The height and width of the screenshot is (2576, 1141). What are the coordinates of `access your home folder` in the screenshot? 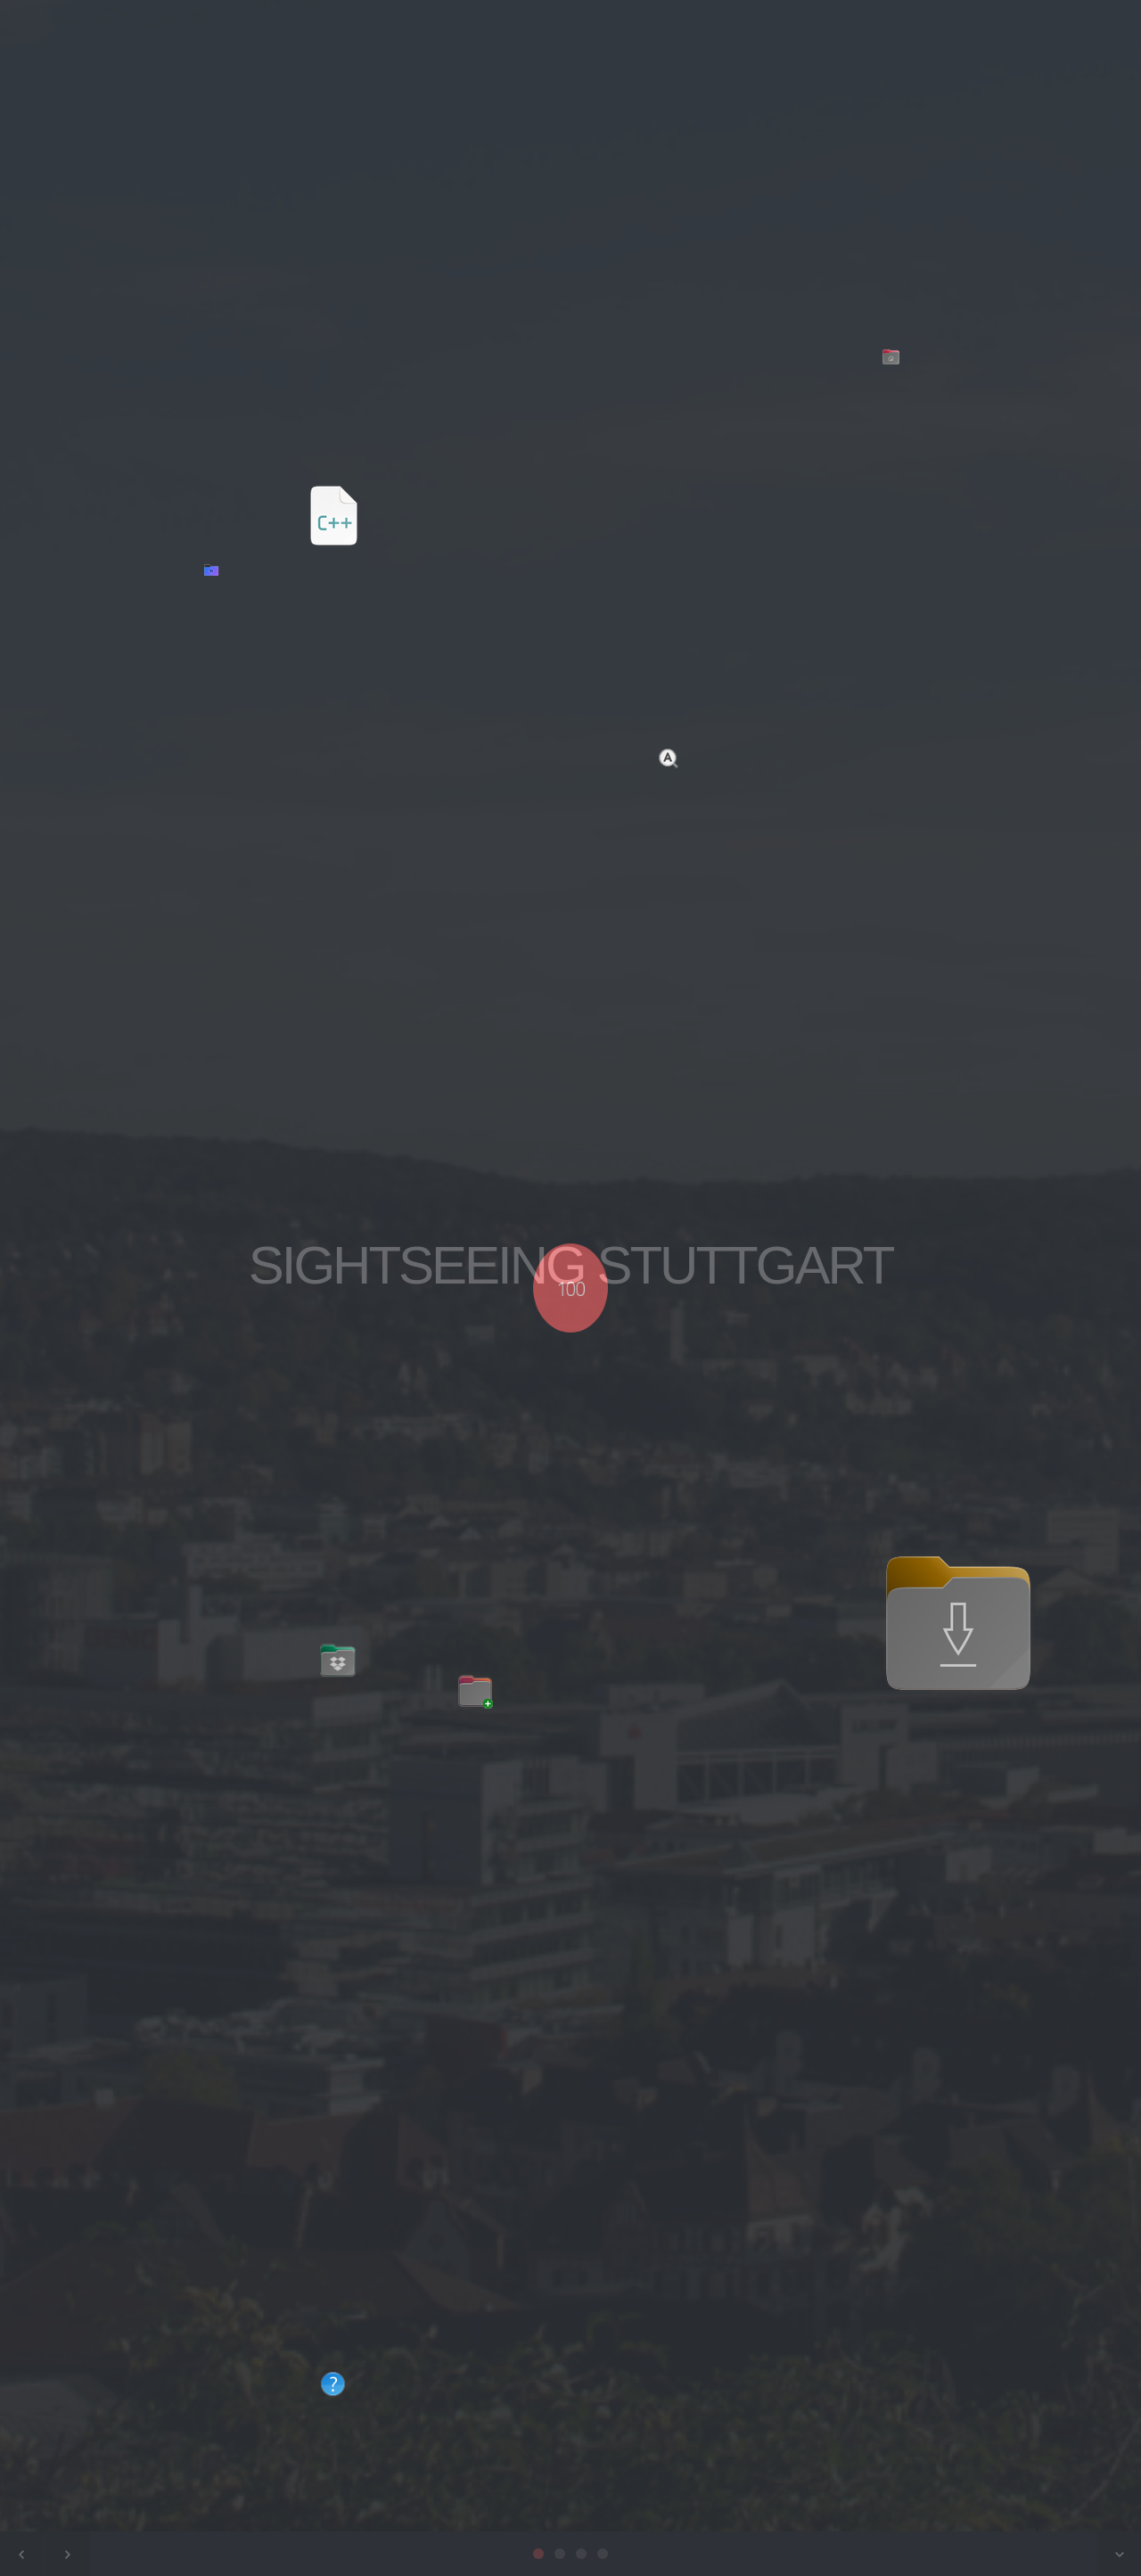 It's located at (891, 357).